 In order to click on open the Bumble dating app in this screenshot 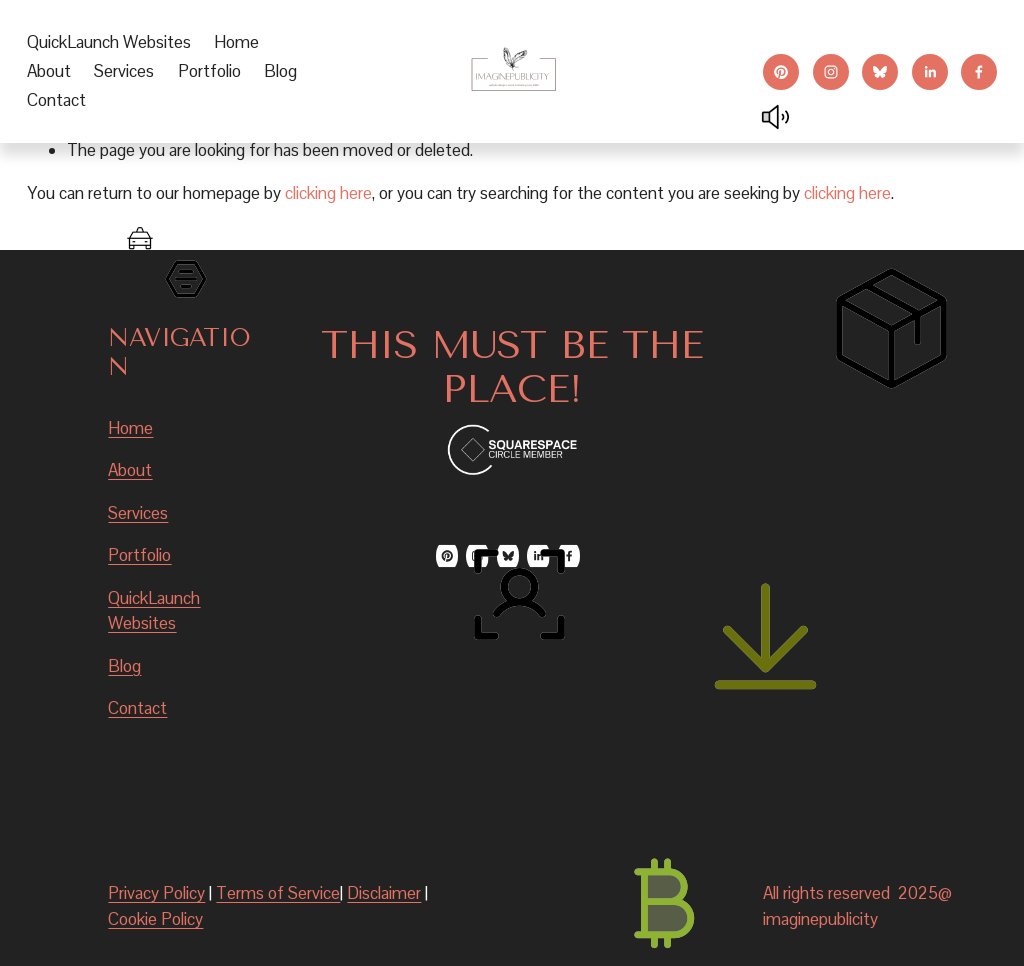, I will do `click(186, 279)`.